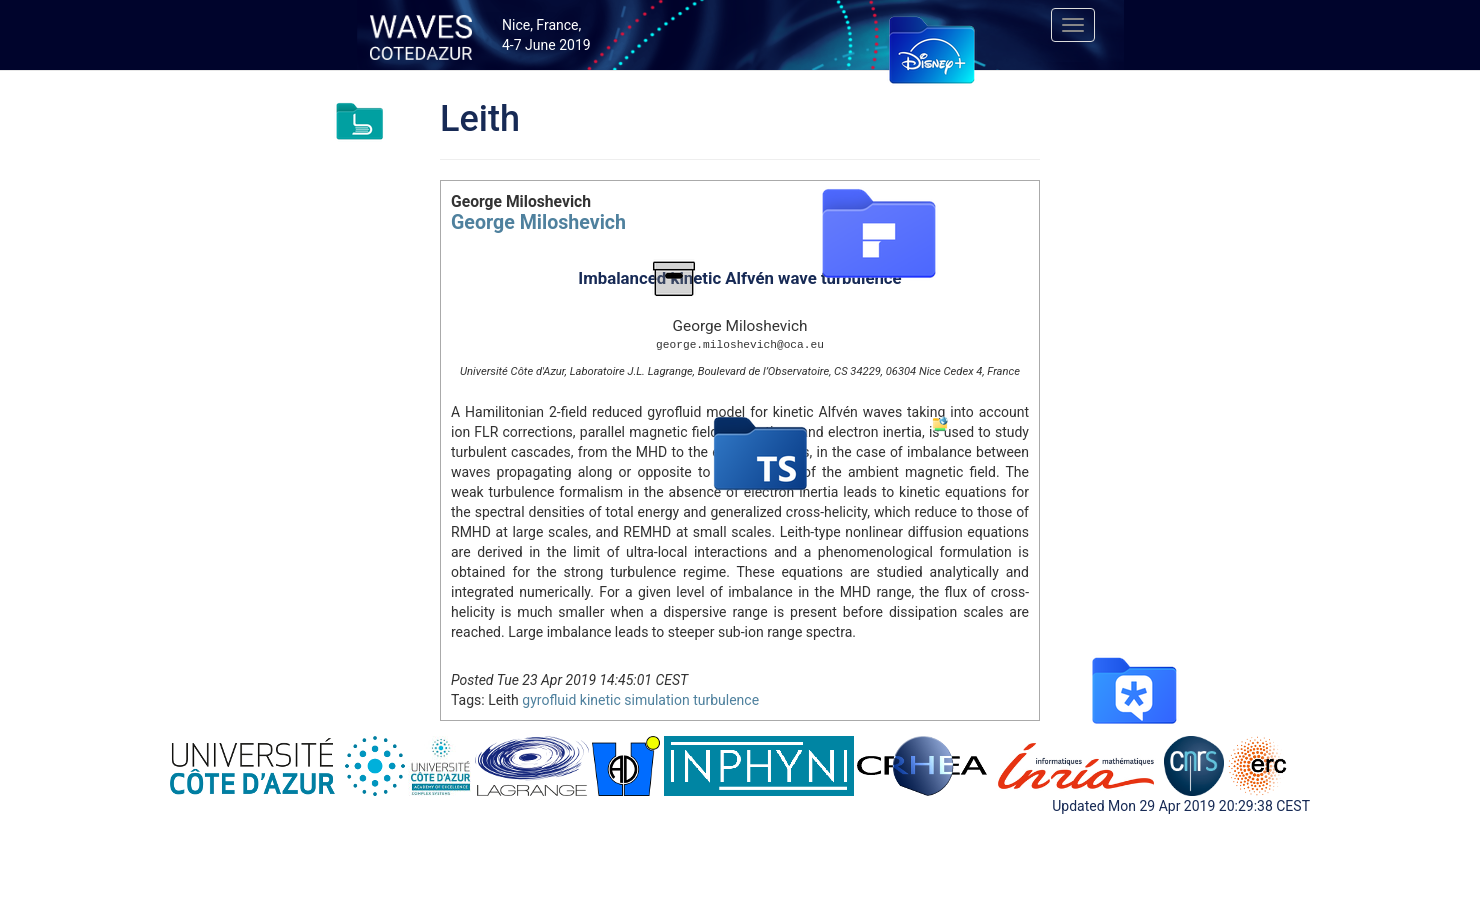  Describe the element at coordinates (878, 236) in the screenshot. I see `open wondershare pdfreader documents folder` at that location.